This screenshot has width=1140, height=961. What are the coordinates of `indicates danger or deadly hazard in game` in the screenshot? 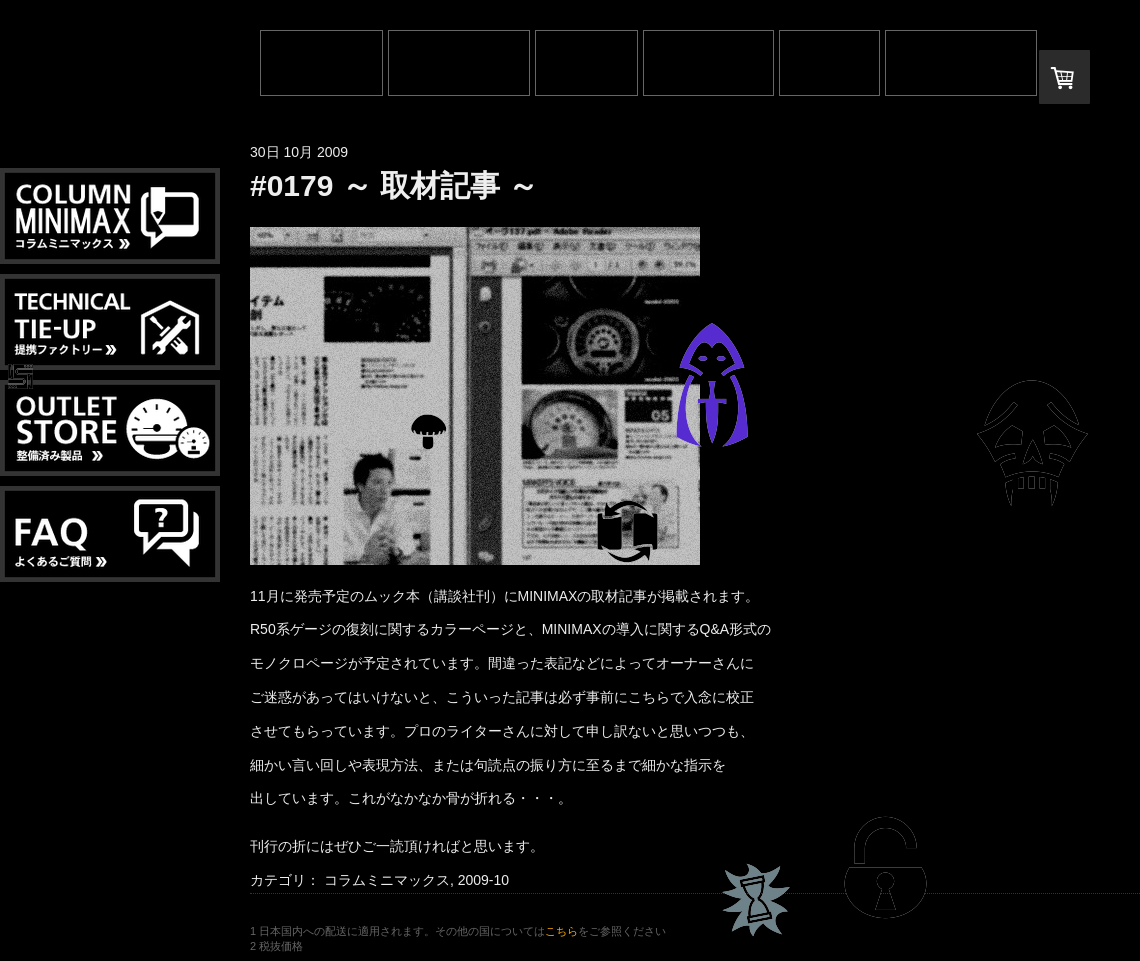 It's located at (1033, 444).